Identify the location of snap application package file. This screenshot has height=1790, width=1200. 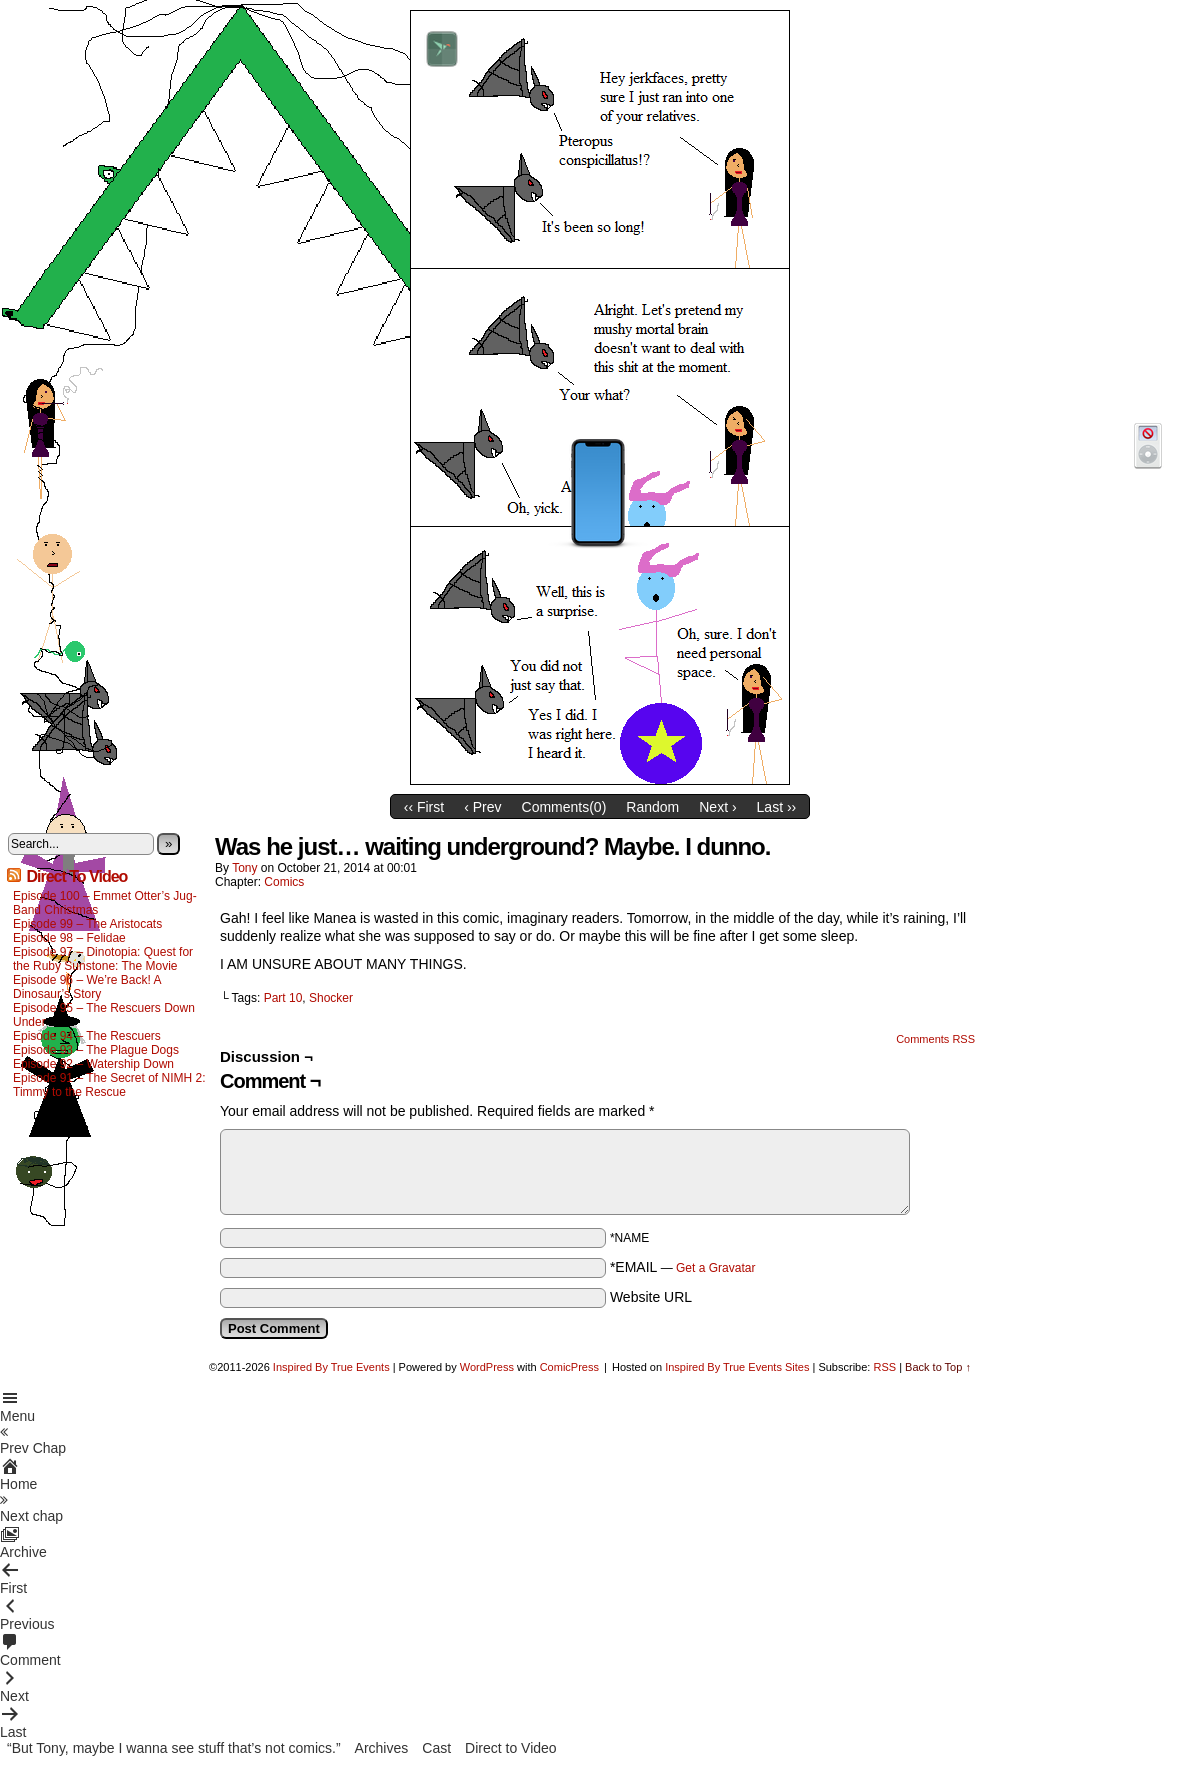
(442, 49).